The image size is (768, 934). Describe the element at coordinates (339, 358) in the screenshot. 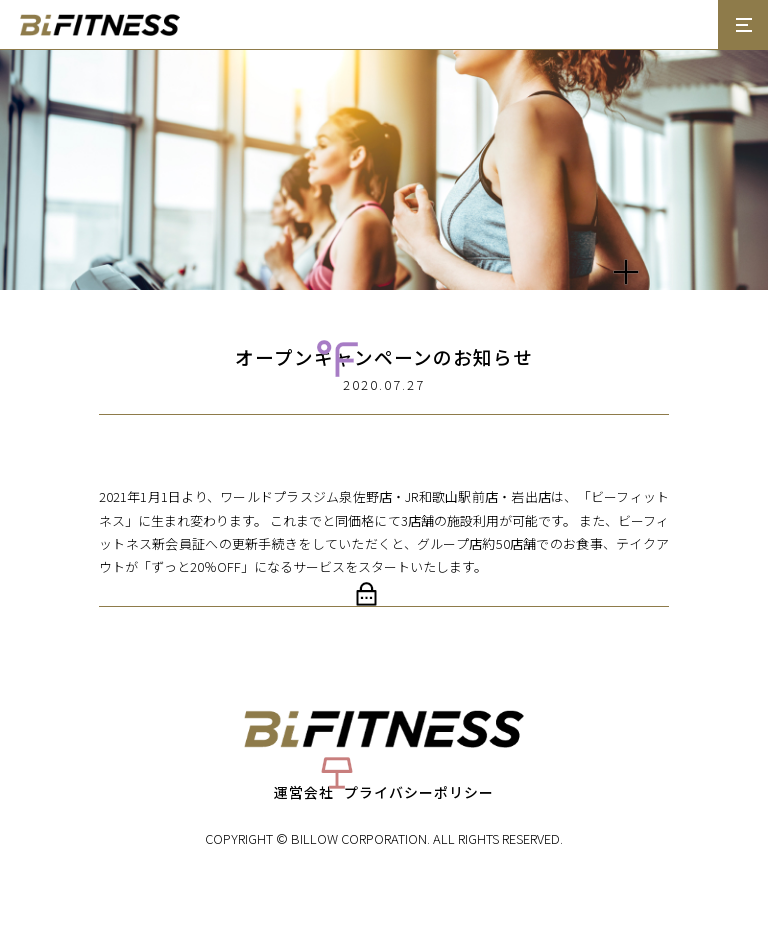

I see `indicates temperature displayed in fahrenheit` at that location.